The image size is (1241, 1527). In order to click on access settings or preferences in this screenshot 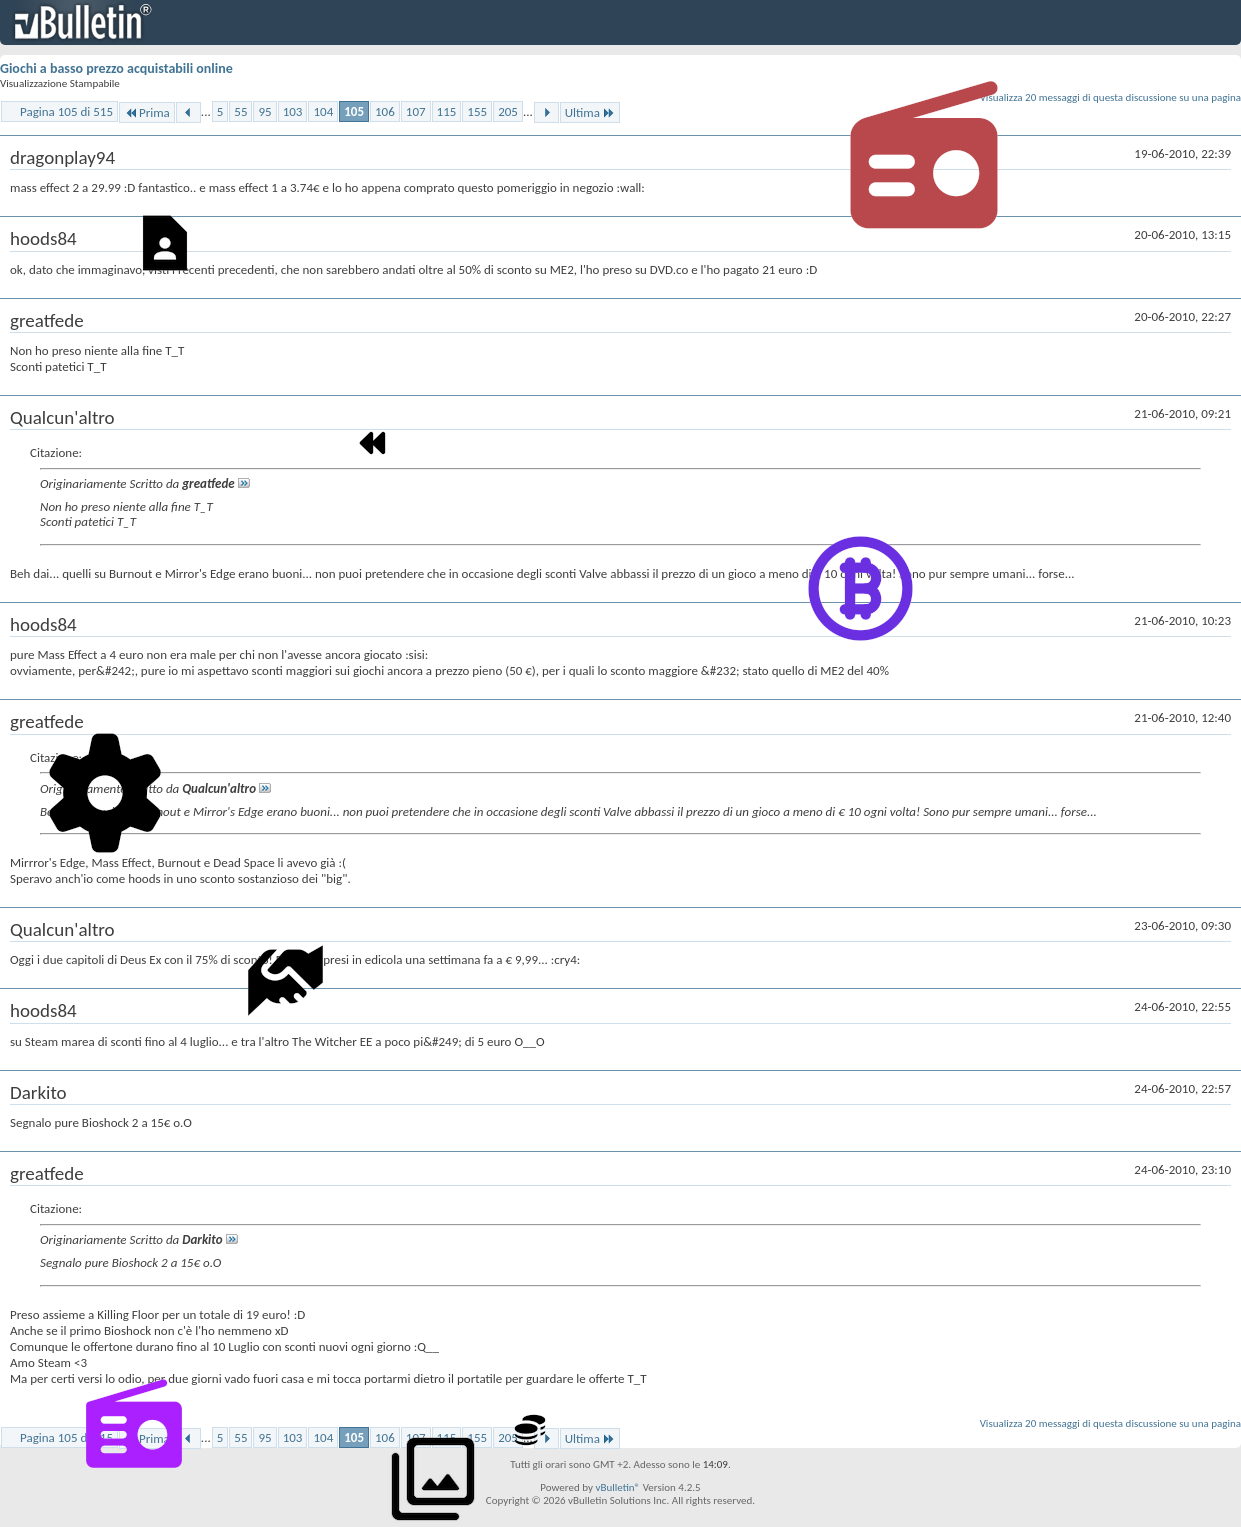, I will do `click(105, 793)`.